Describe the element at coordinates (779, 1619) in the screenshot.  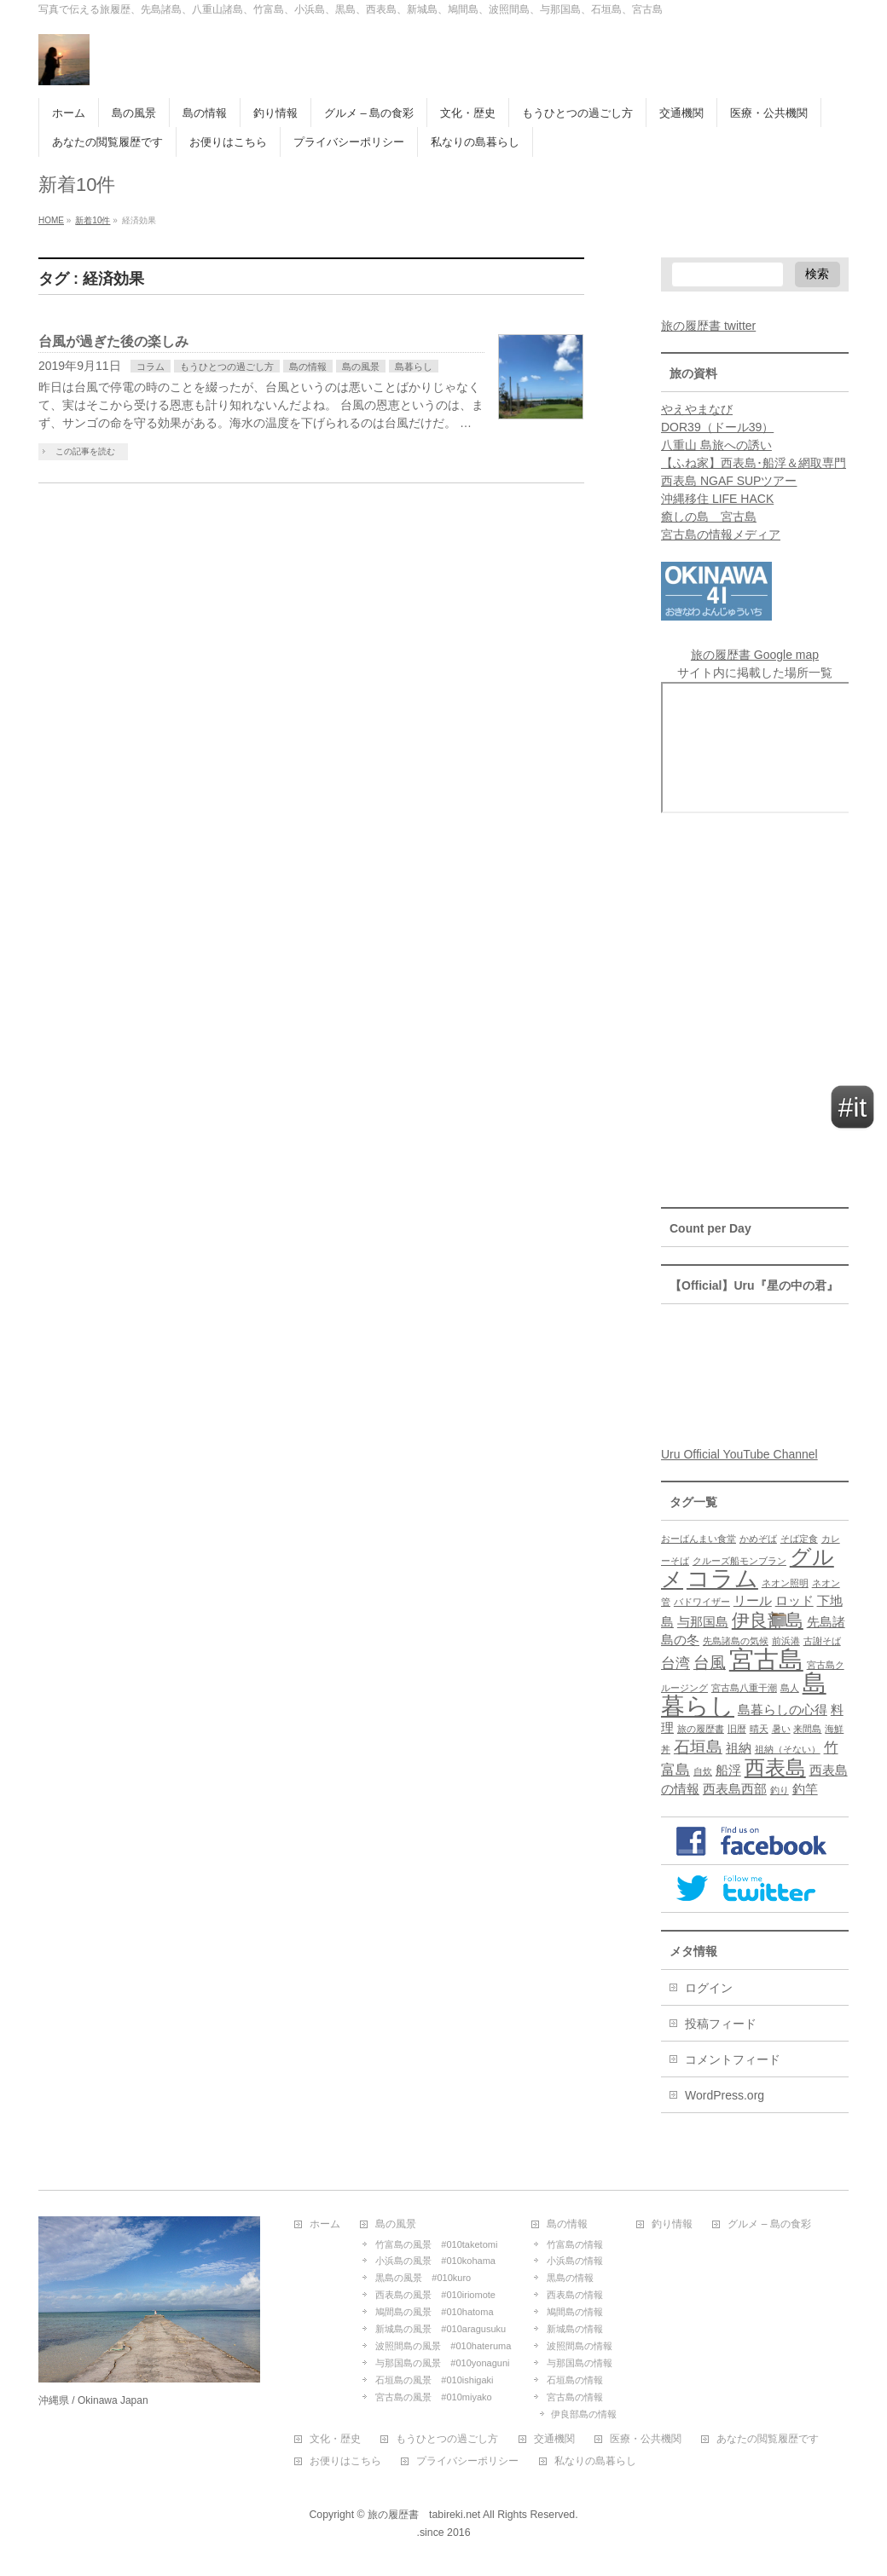
I see `open the file manager application` at that location.